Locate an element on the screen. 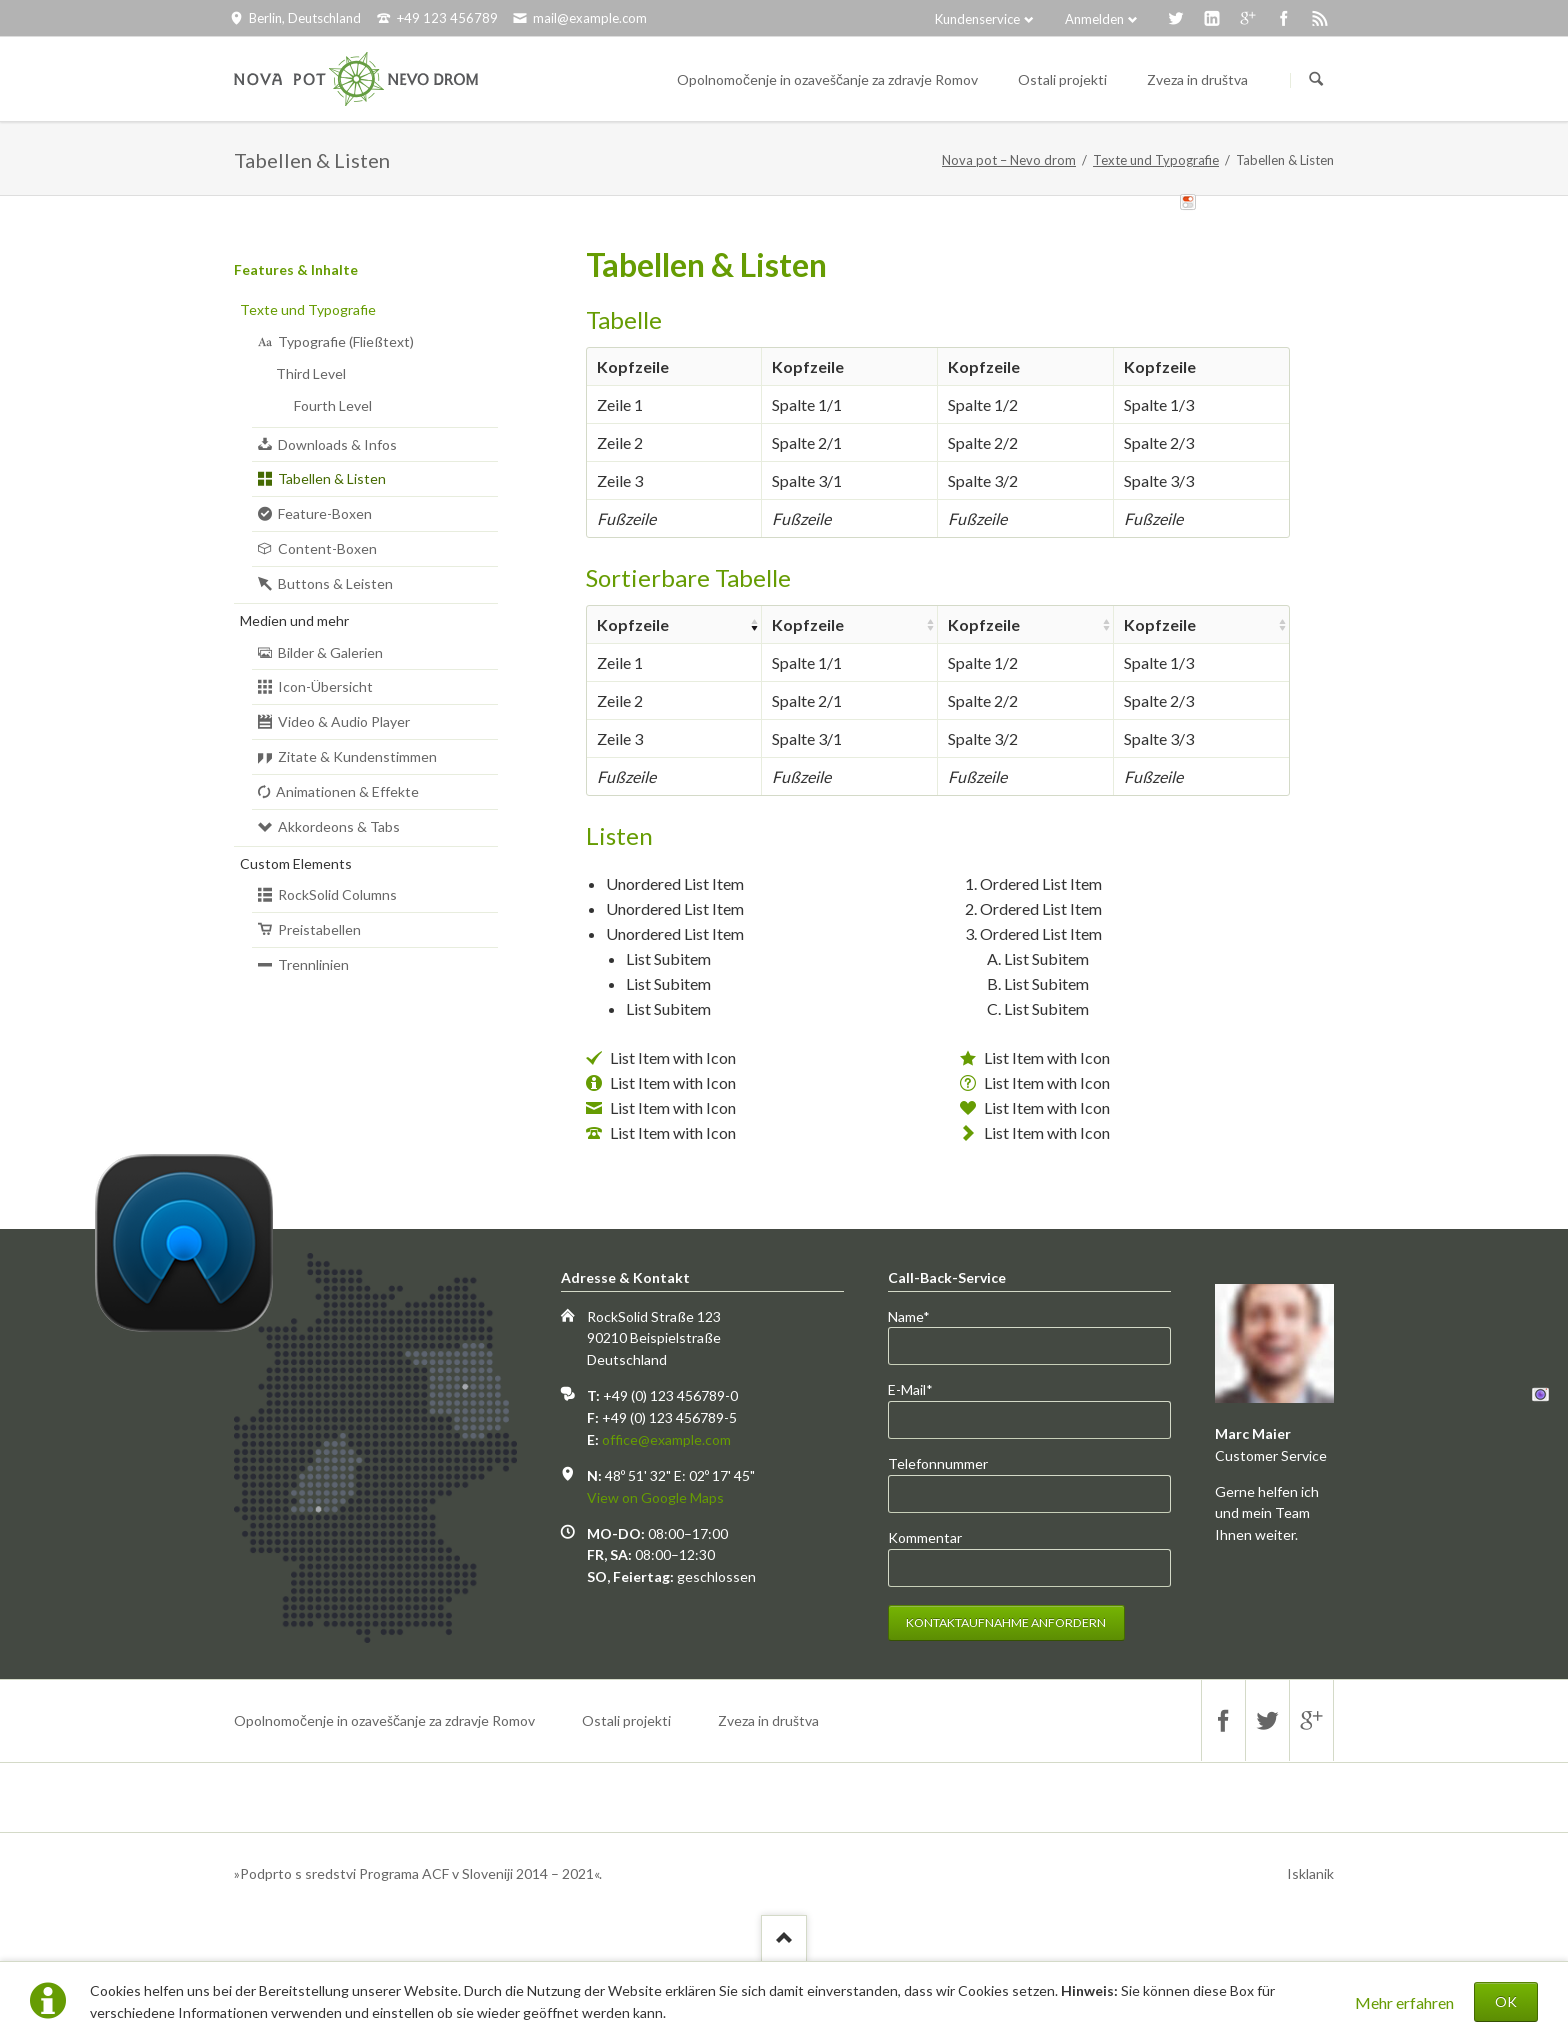 The width and height of the screenshot is (1568, 2042). open airdrop to share files wirelessly is located at coordinates (184, 1243).